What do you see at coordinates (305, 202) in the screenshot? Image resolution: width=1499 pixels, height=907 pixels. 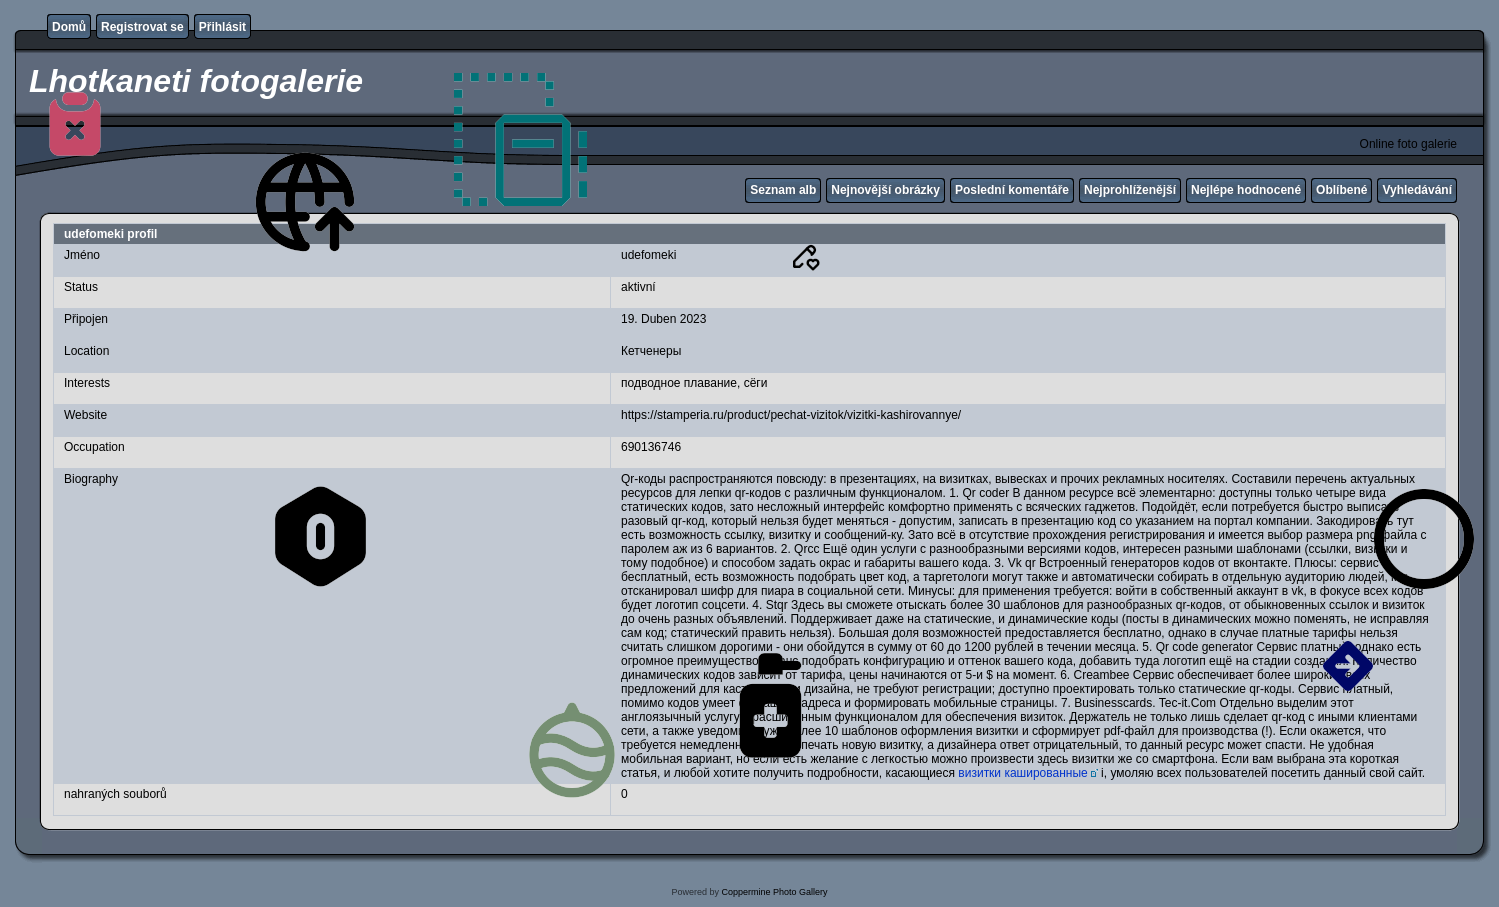 I see `upload content to the web` at bounding box center [305, 202].